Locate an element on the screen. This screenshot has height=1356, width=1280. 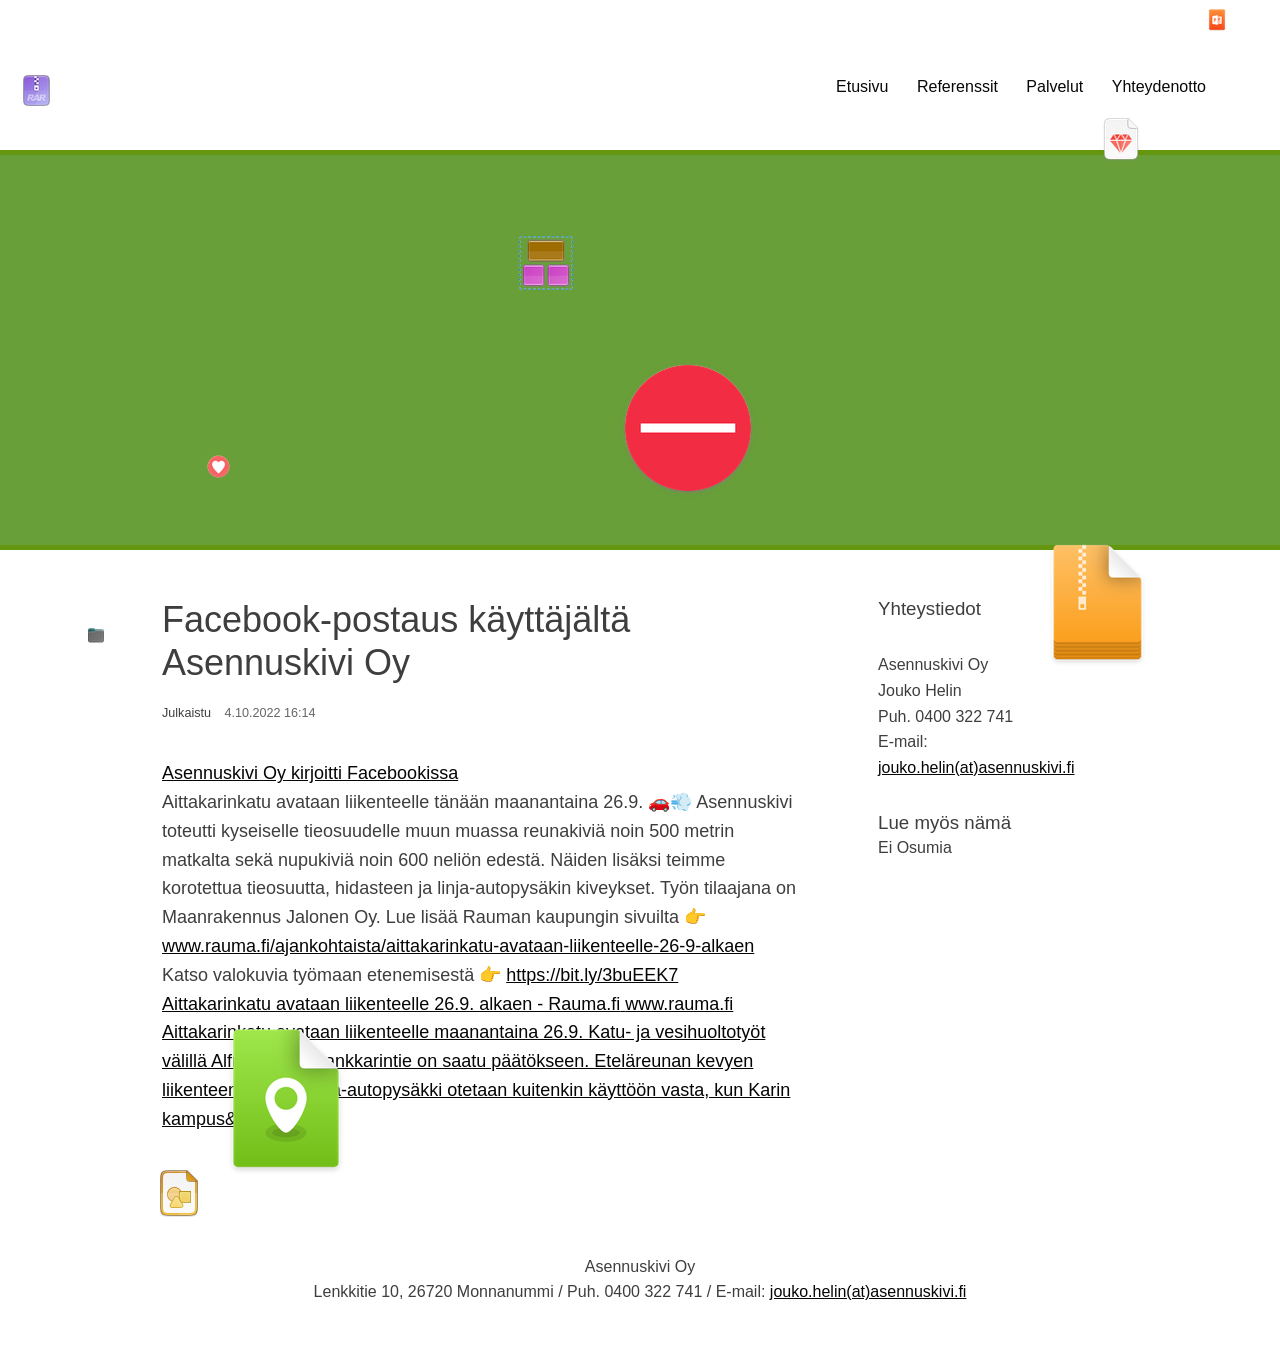
indicates an error or critical issue has occurred is located at coordinates (688, 428).